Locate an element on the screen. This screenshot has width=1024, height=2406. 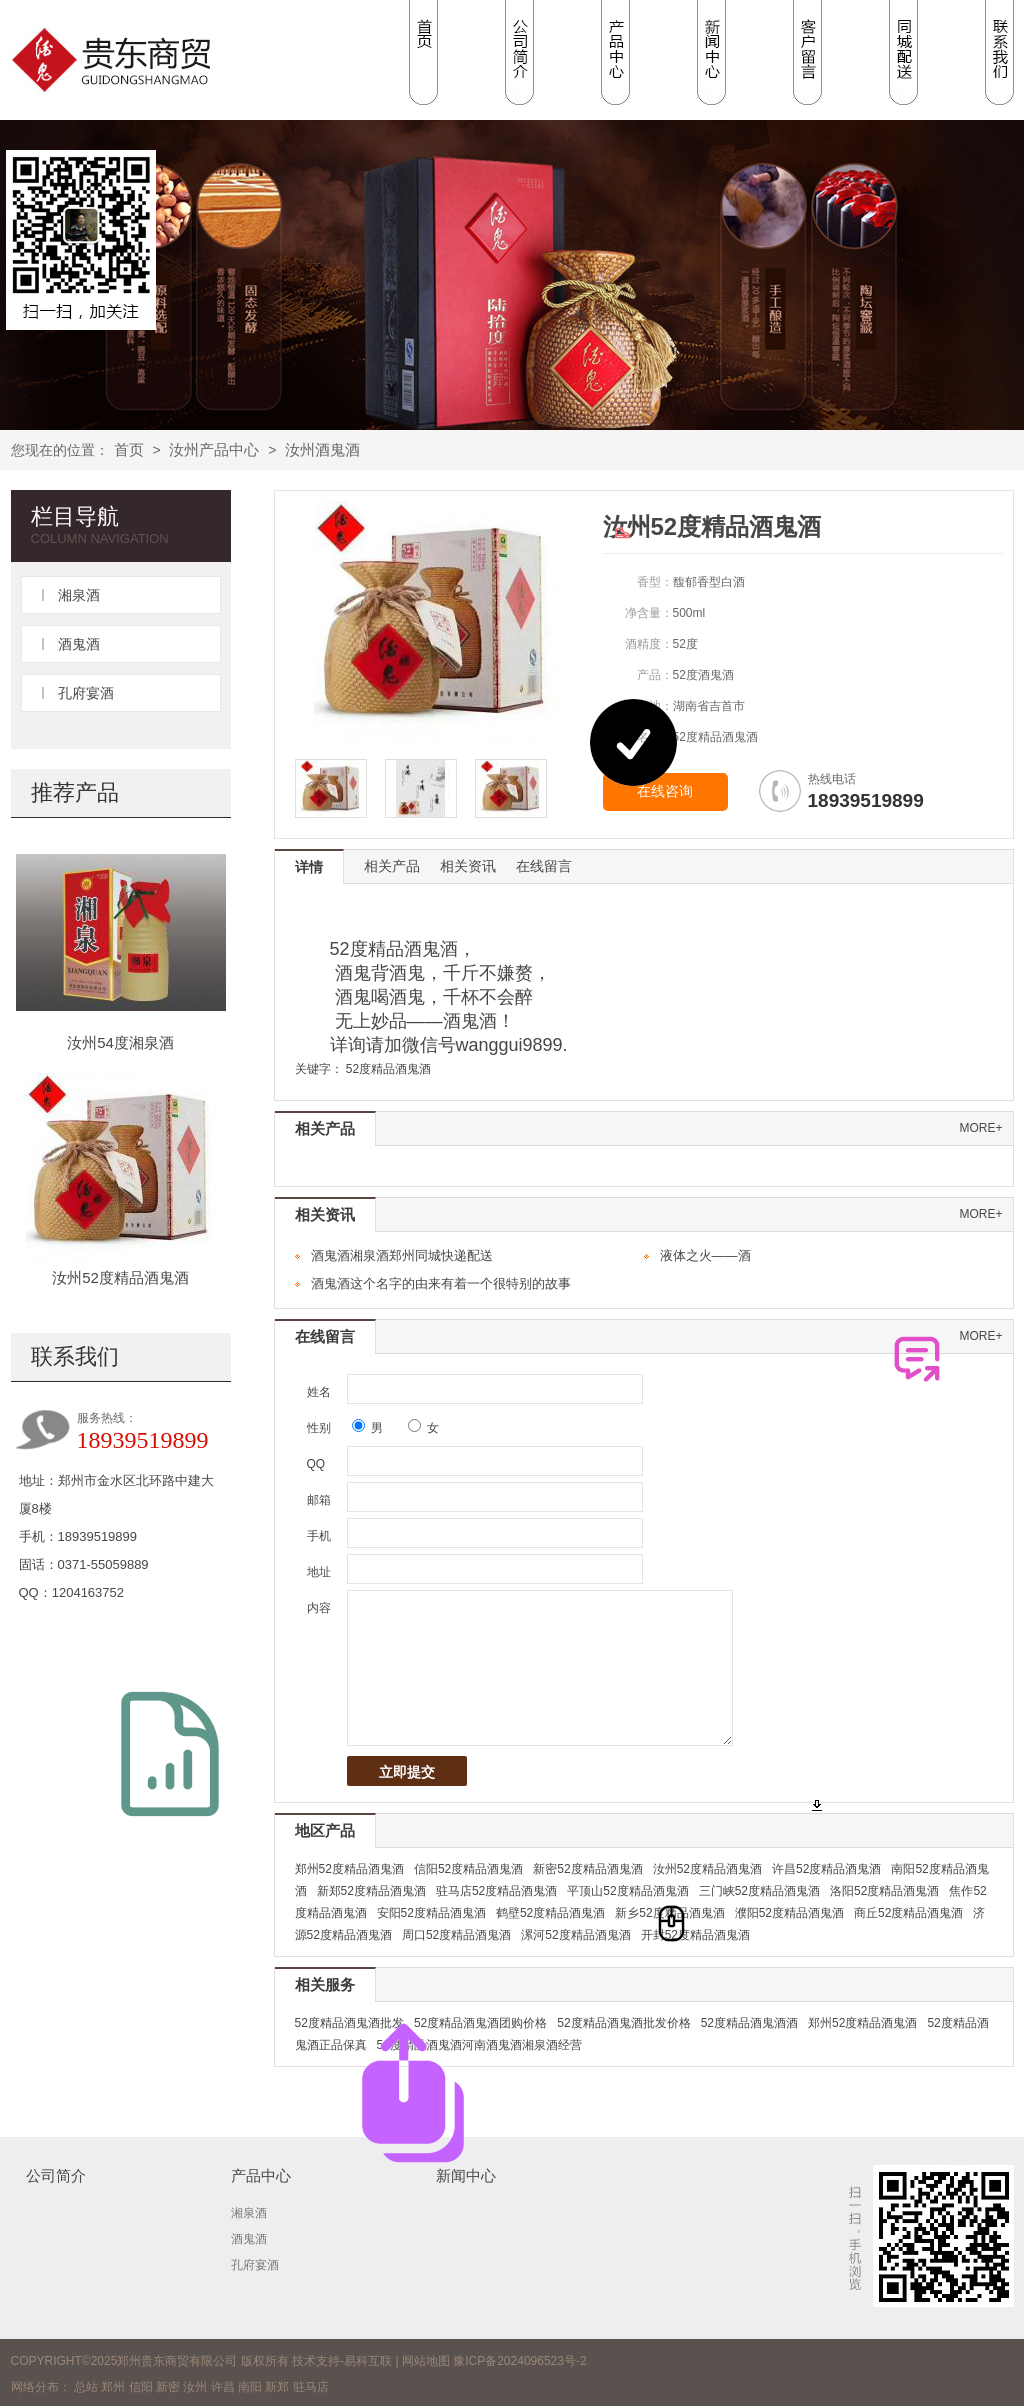
access footwear or shoe category is located at coordinates (622, 533).